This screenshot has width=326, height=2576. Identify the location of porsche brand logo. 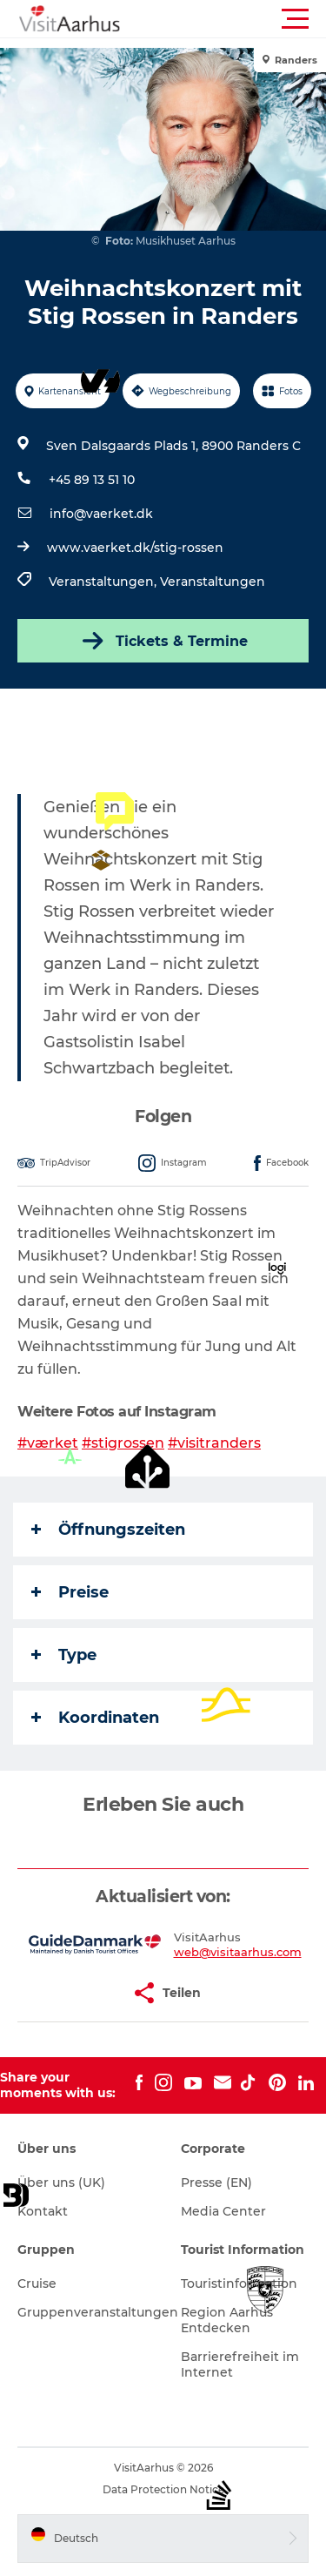
(265, 2290).